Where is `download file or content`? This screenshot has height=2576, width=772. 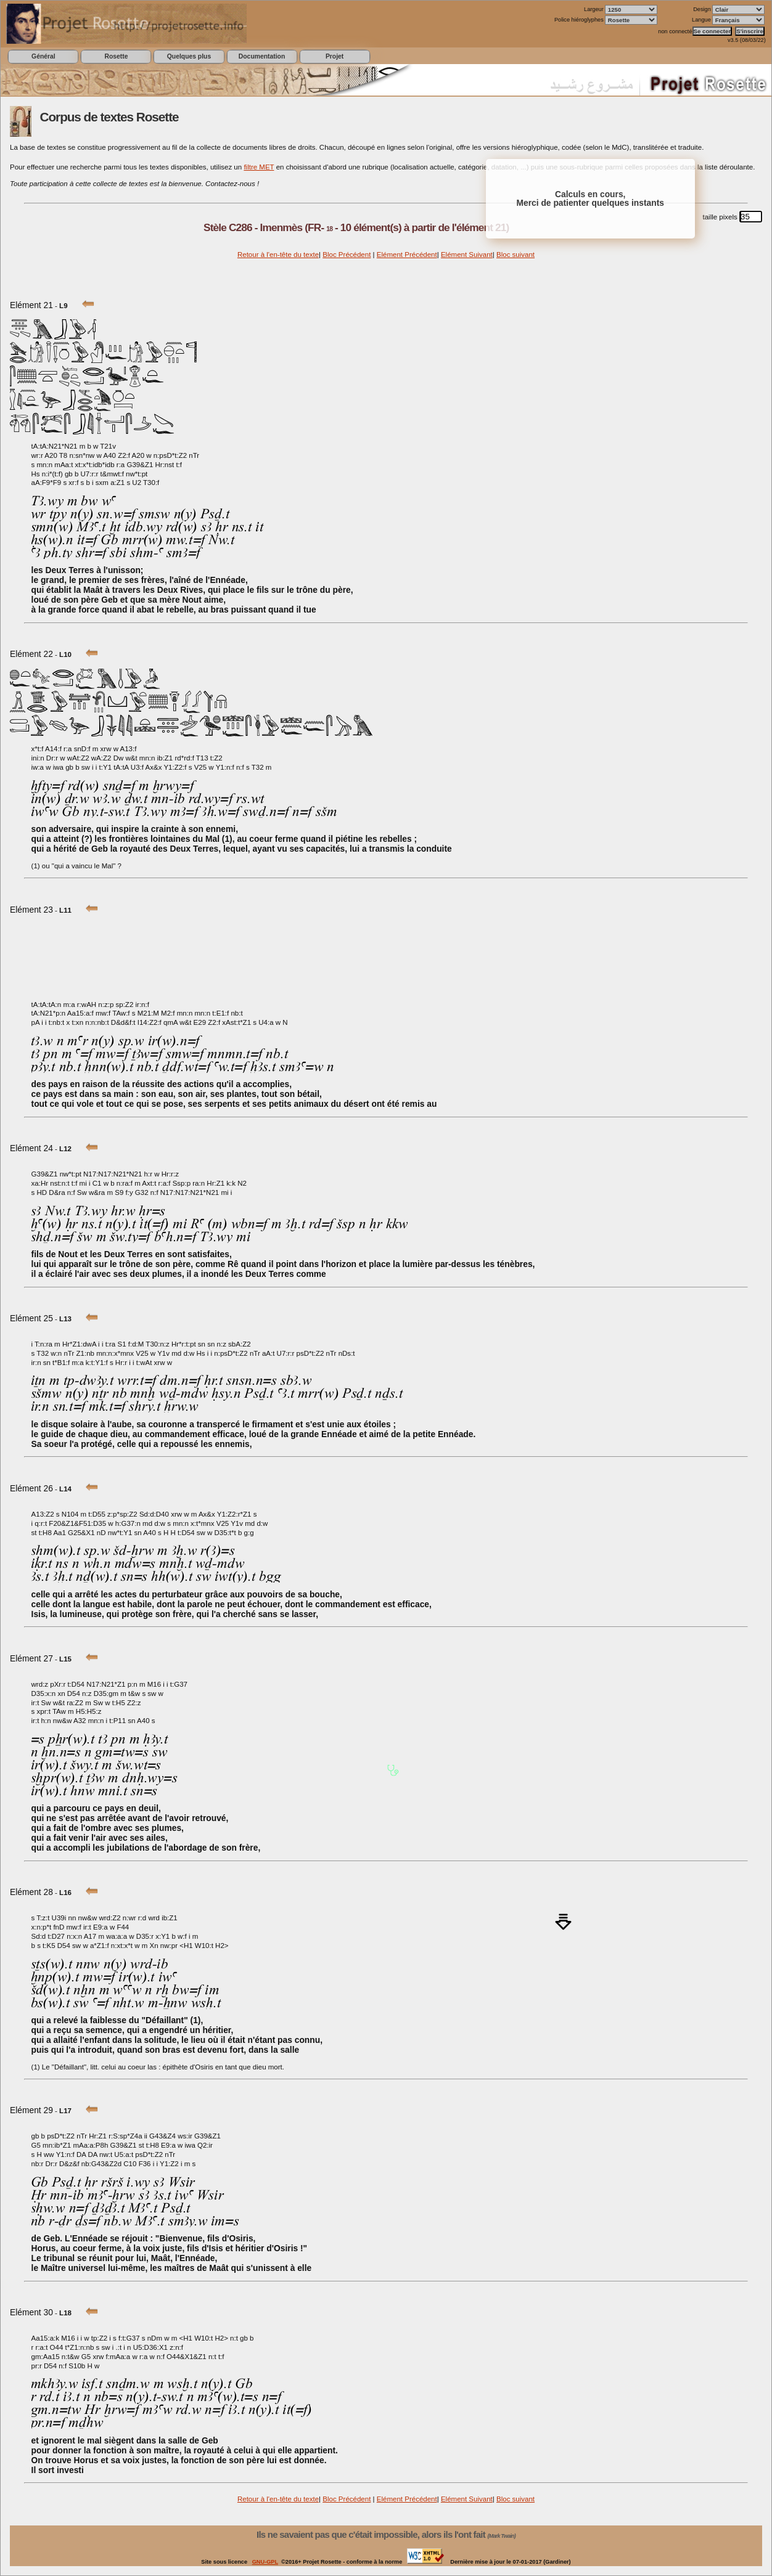 download file or content is located at coordinates (563, 1921).